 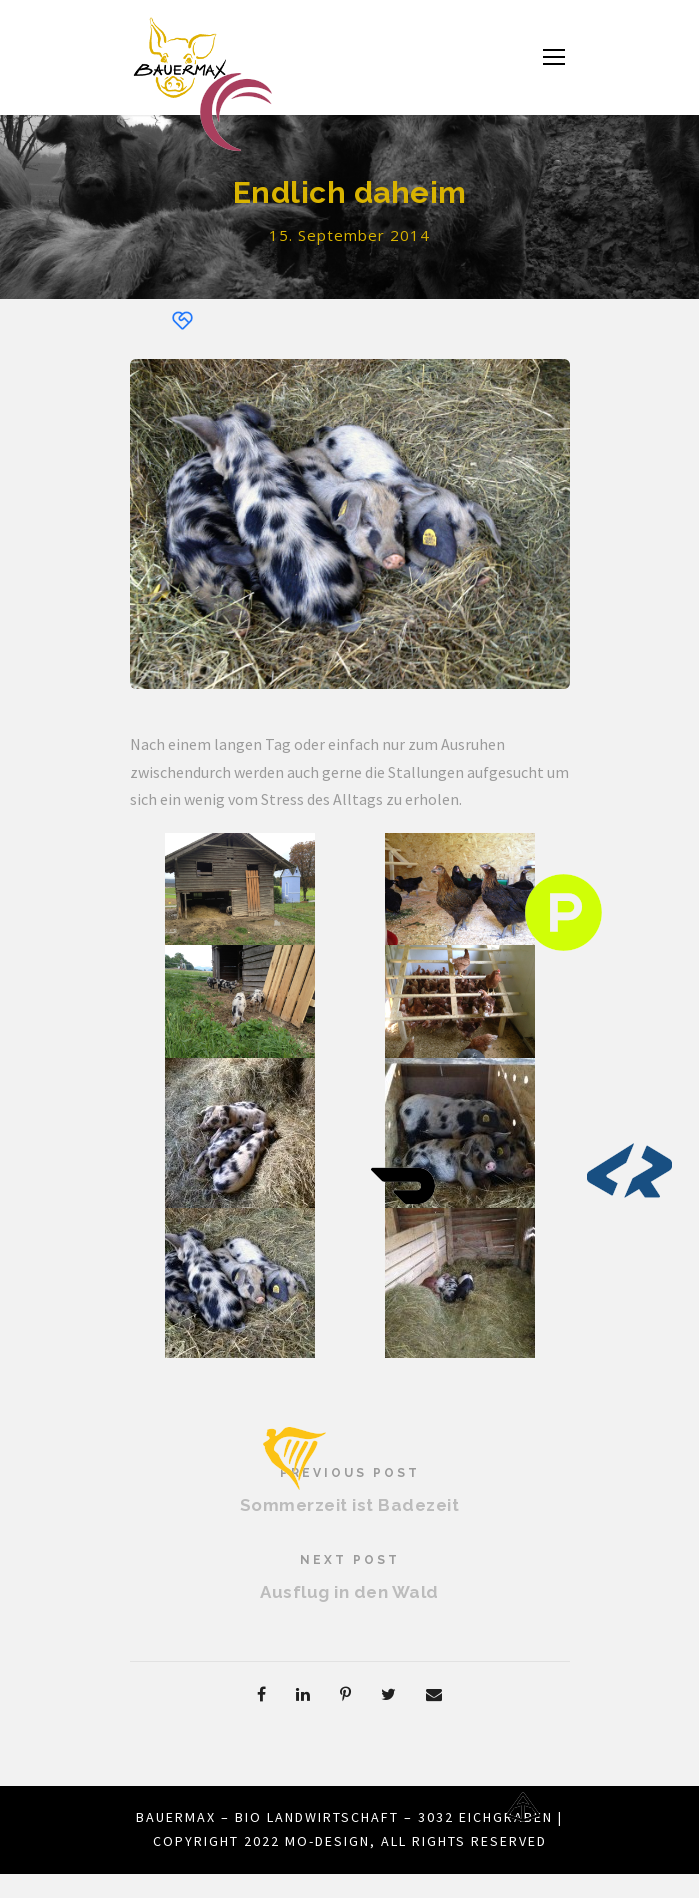 I want to click on pydantic library or framework branding, so click(x=523, y=1807).